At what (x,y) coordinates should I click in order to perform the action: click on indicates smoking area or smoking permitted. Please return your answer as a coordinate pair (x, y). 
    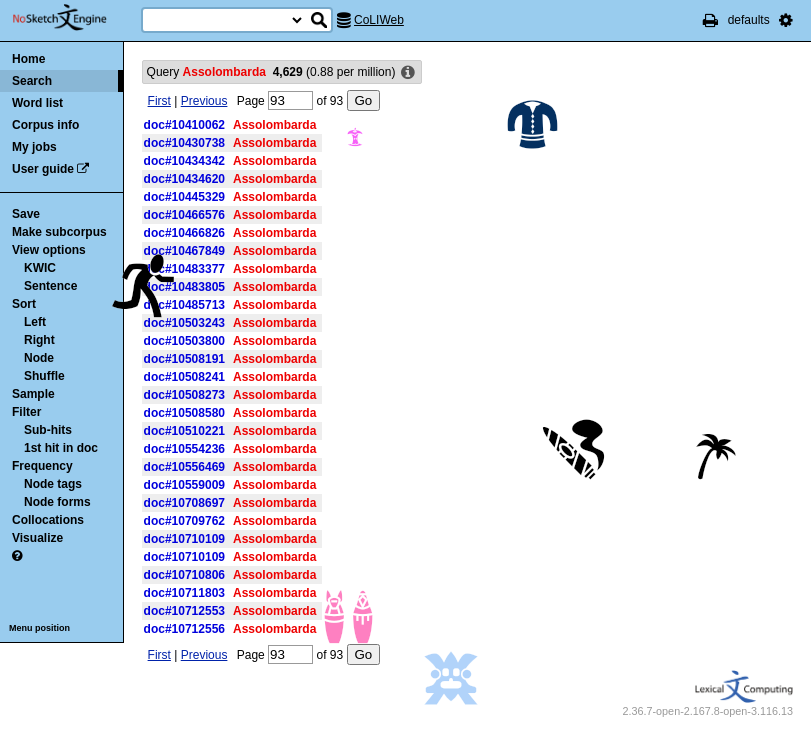
    Looking at the image, I should click on (573, 449).